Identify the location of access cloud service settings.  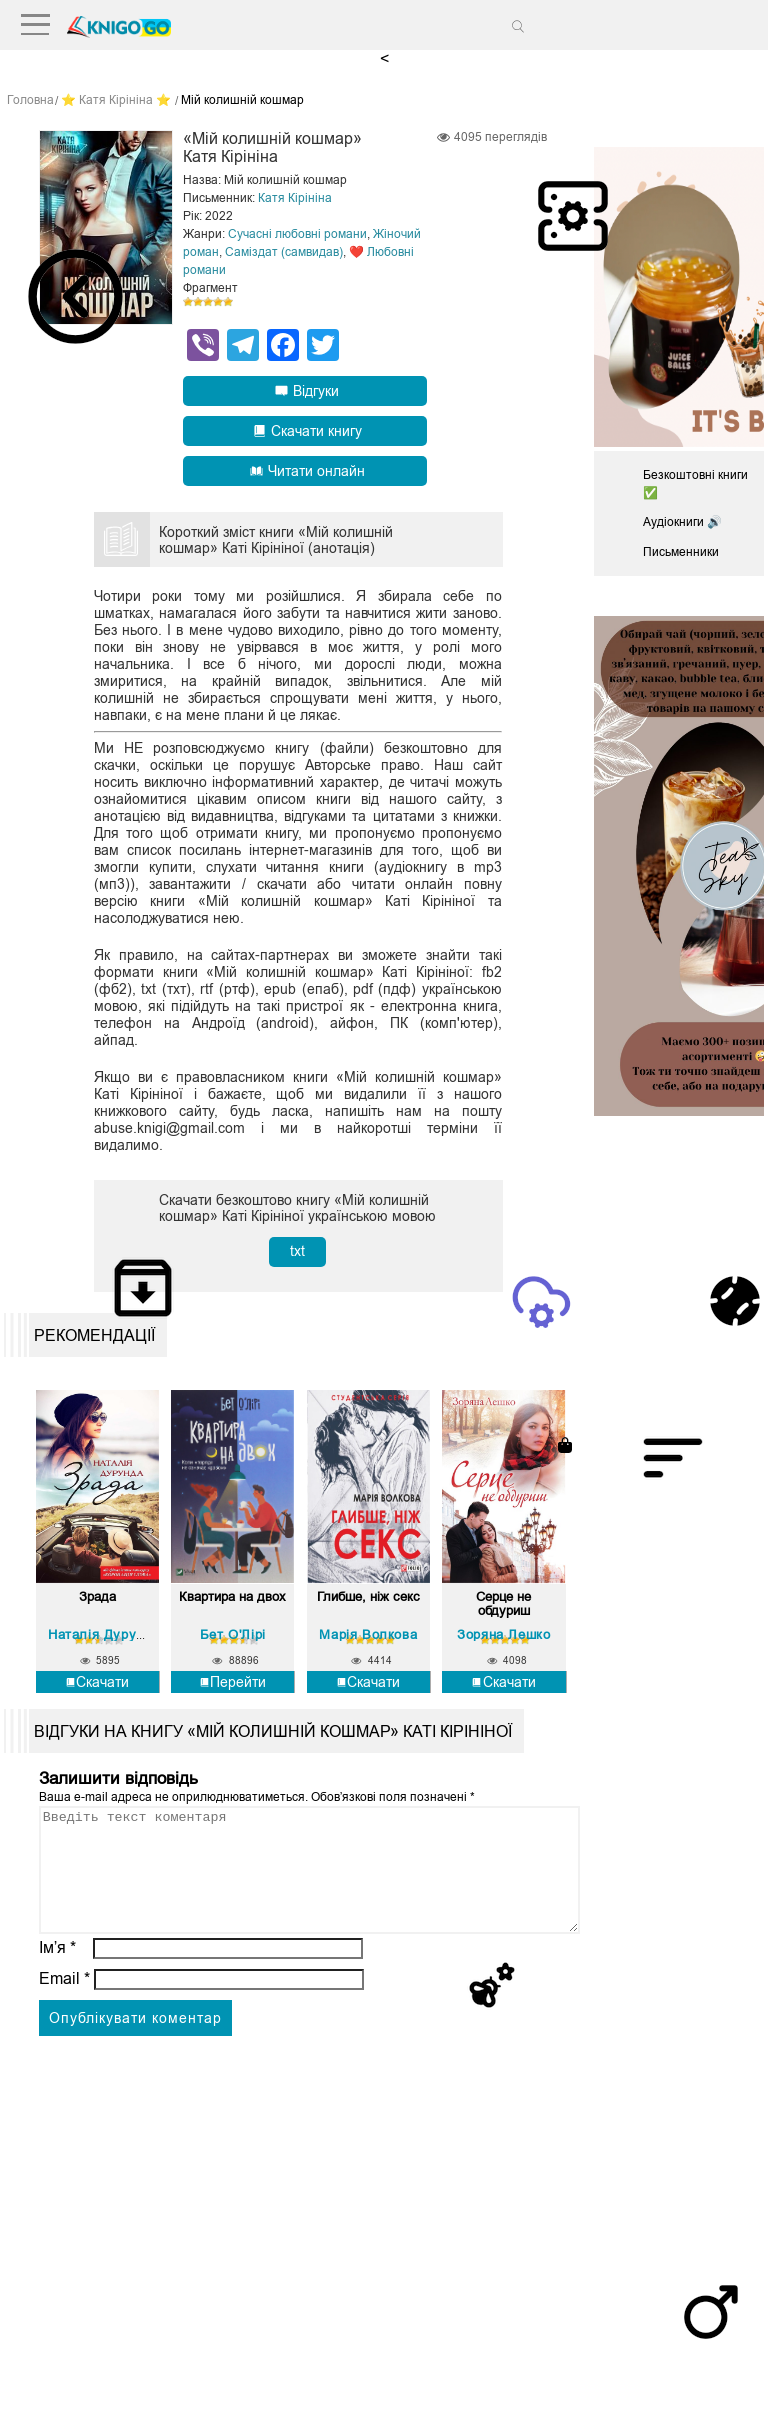
(541, 1302).